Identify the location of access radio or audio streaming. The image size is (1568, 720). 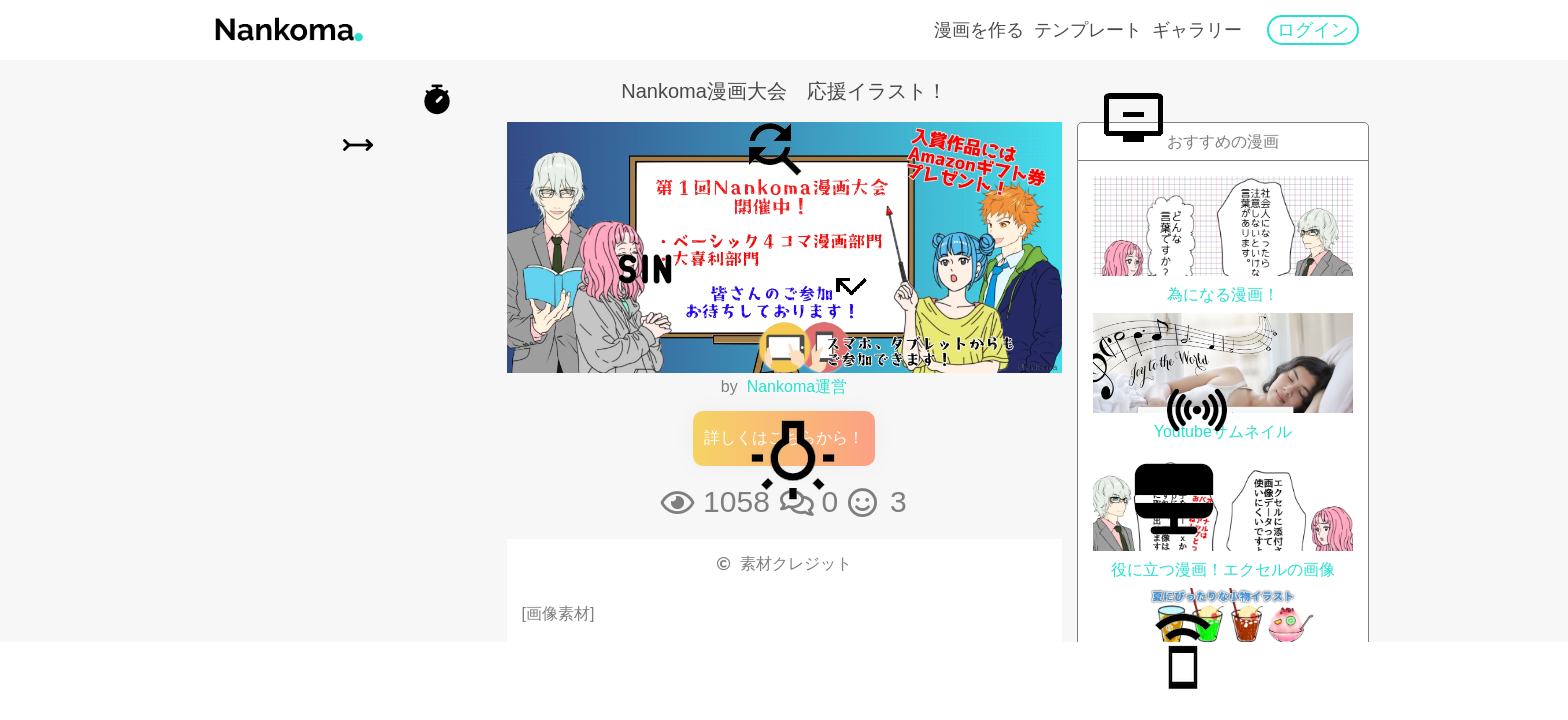
(1197, 410).